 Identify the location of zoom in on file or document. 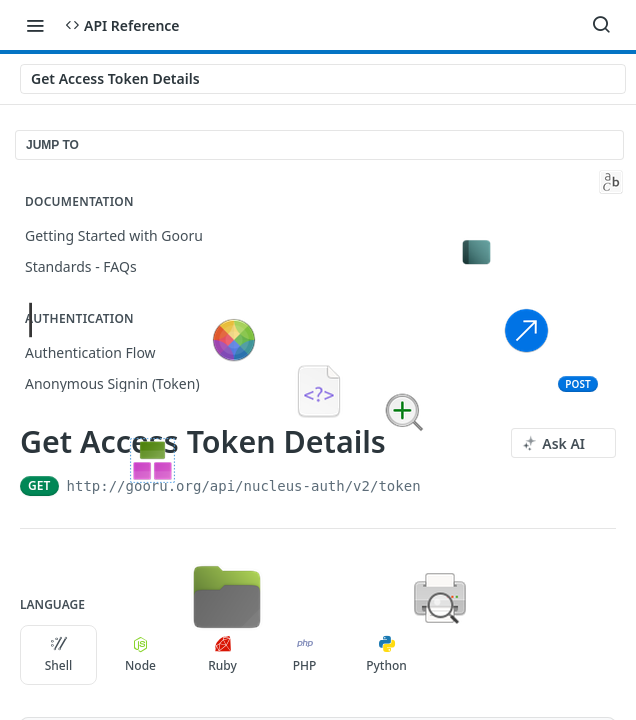
(404, 412).